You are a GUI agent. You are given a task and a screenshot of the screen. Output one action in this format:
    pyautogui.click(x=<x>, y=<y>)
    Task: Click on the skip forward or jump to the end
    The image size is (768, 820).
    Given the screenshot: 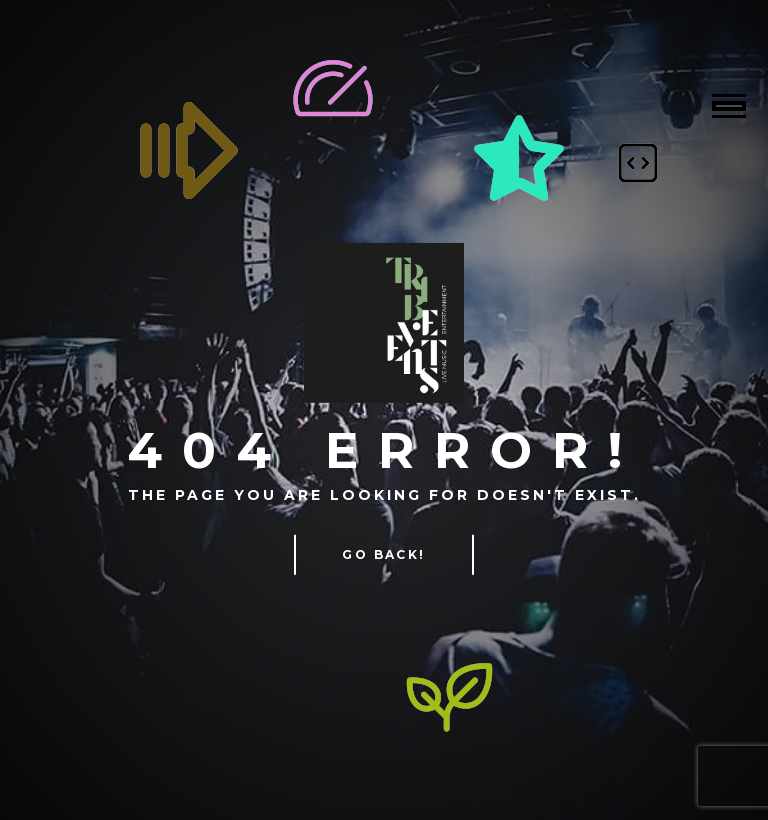 What is the action you would take?
    pyautogui.click(x=185, y=150)
    